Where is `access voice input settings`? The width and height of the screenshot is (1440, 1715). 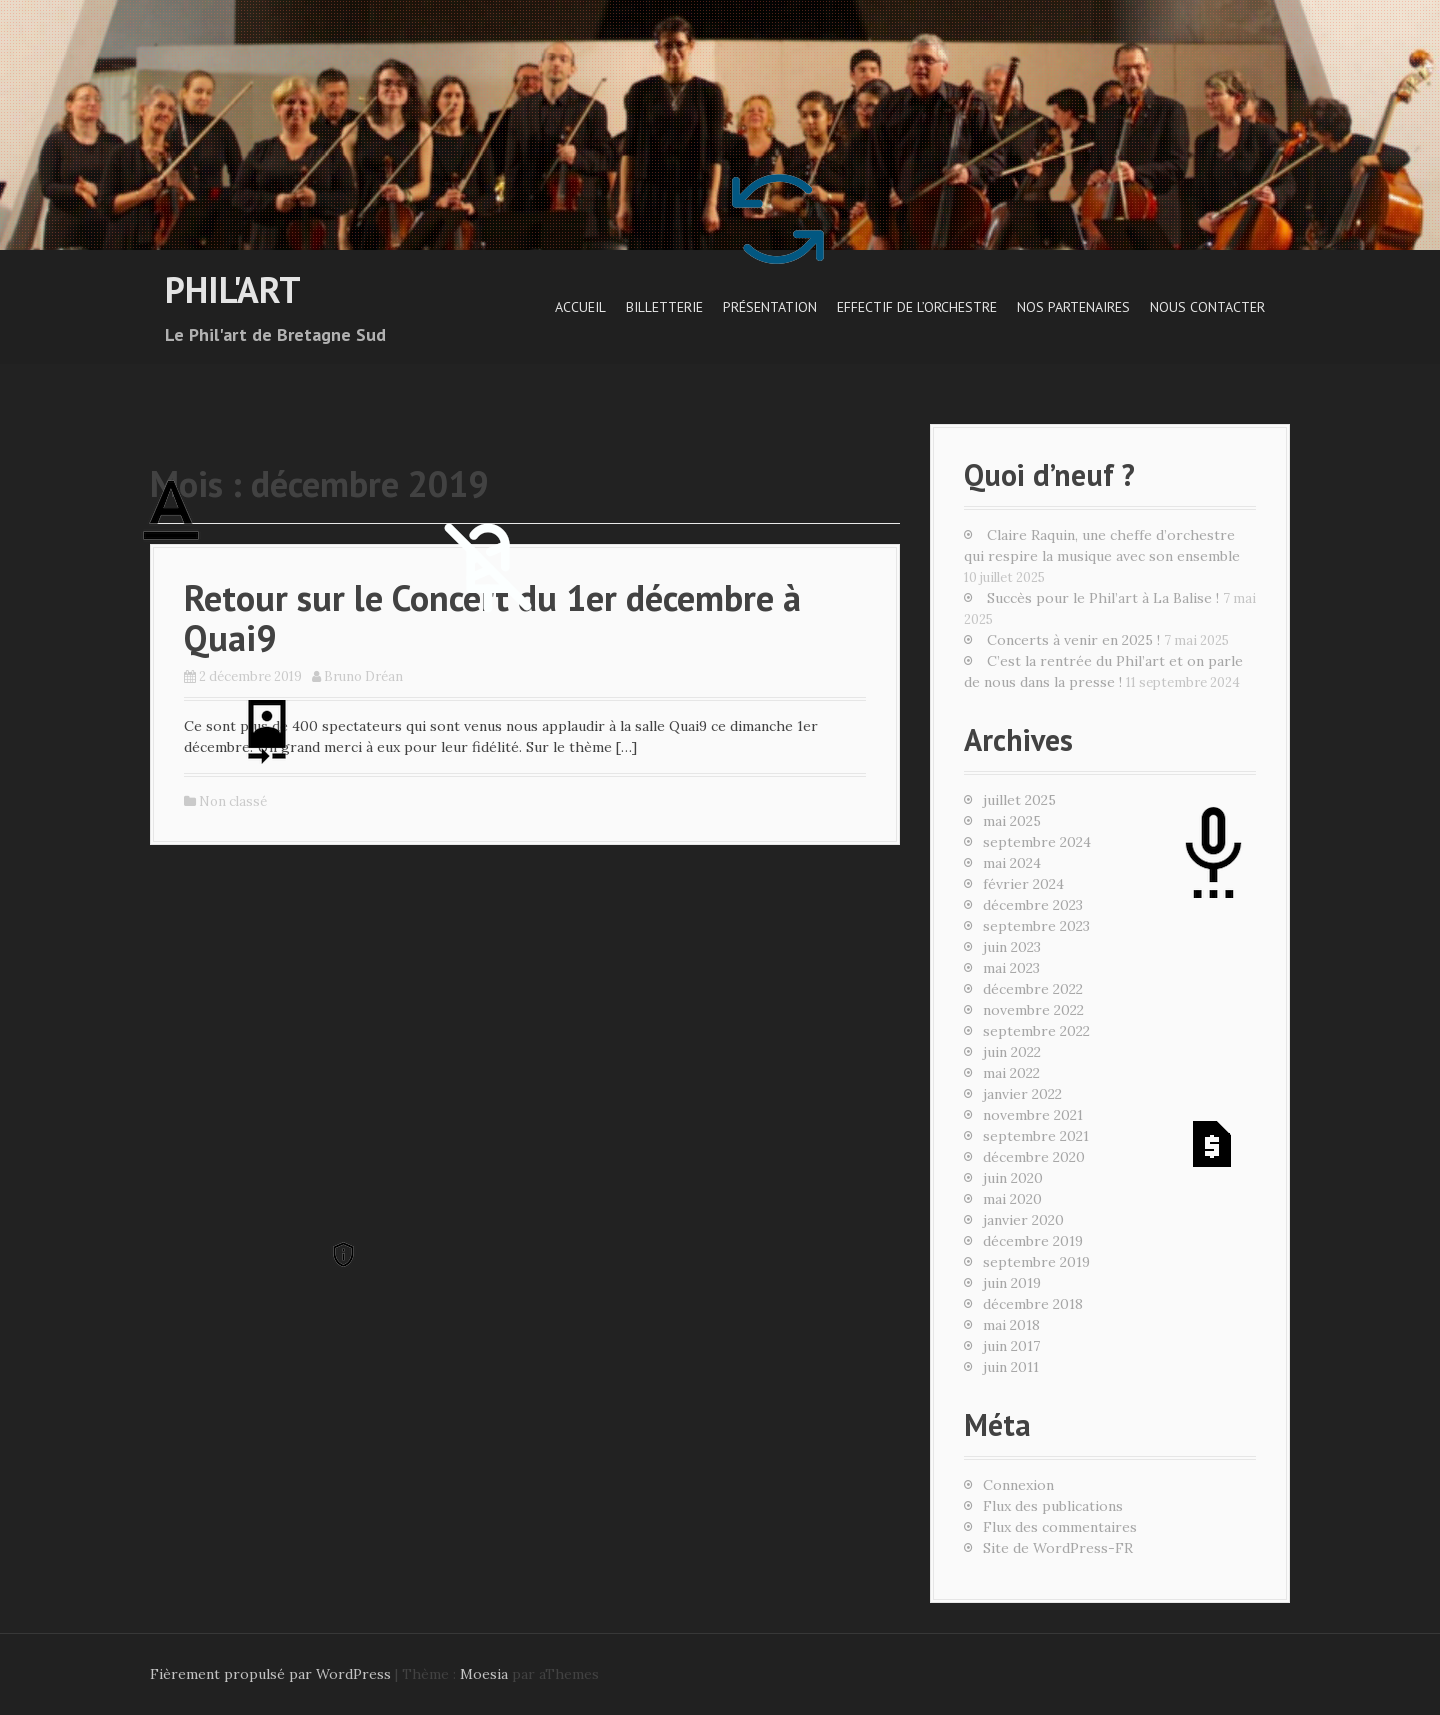 access voice input settings is located at coordinates (1213, 850).